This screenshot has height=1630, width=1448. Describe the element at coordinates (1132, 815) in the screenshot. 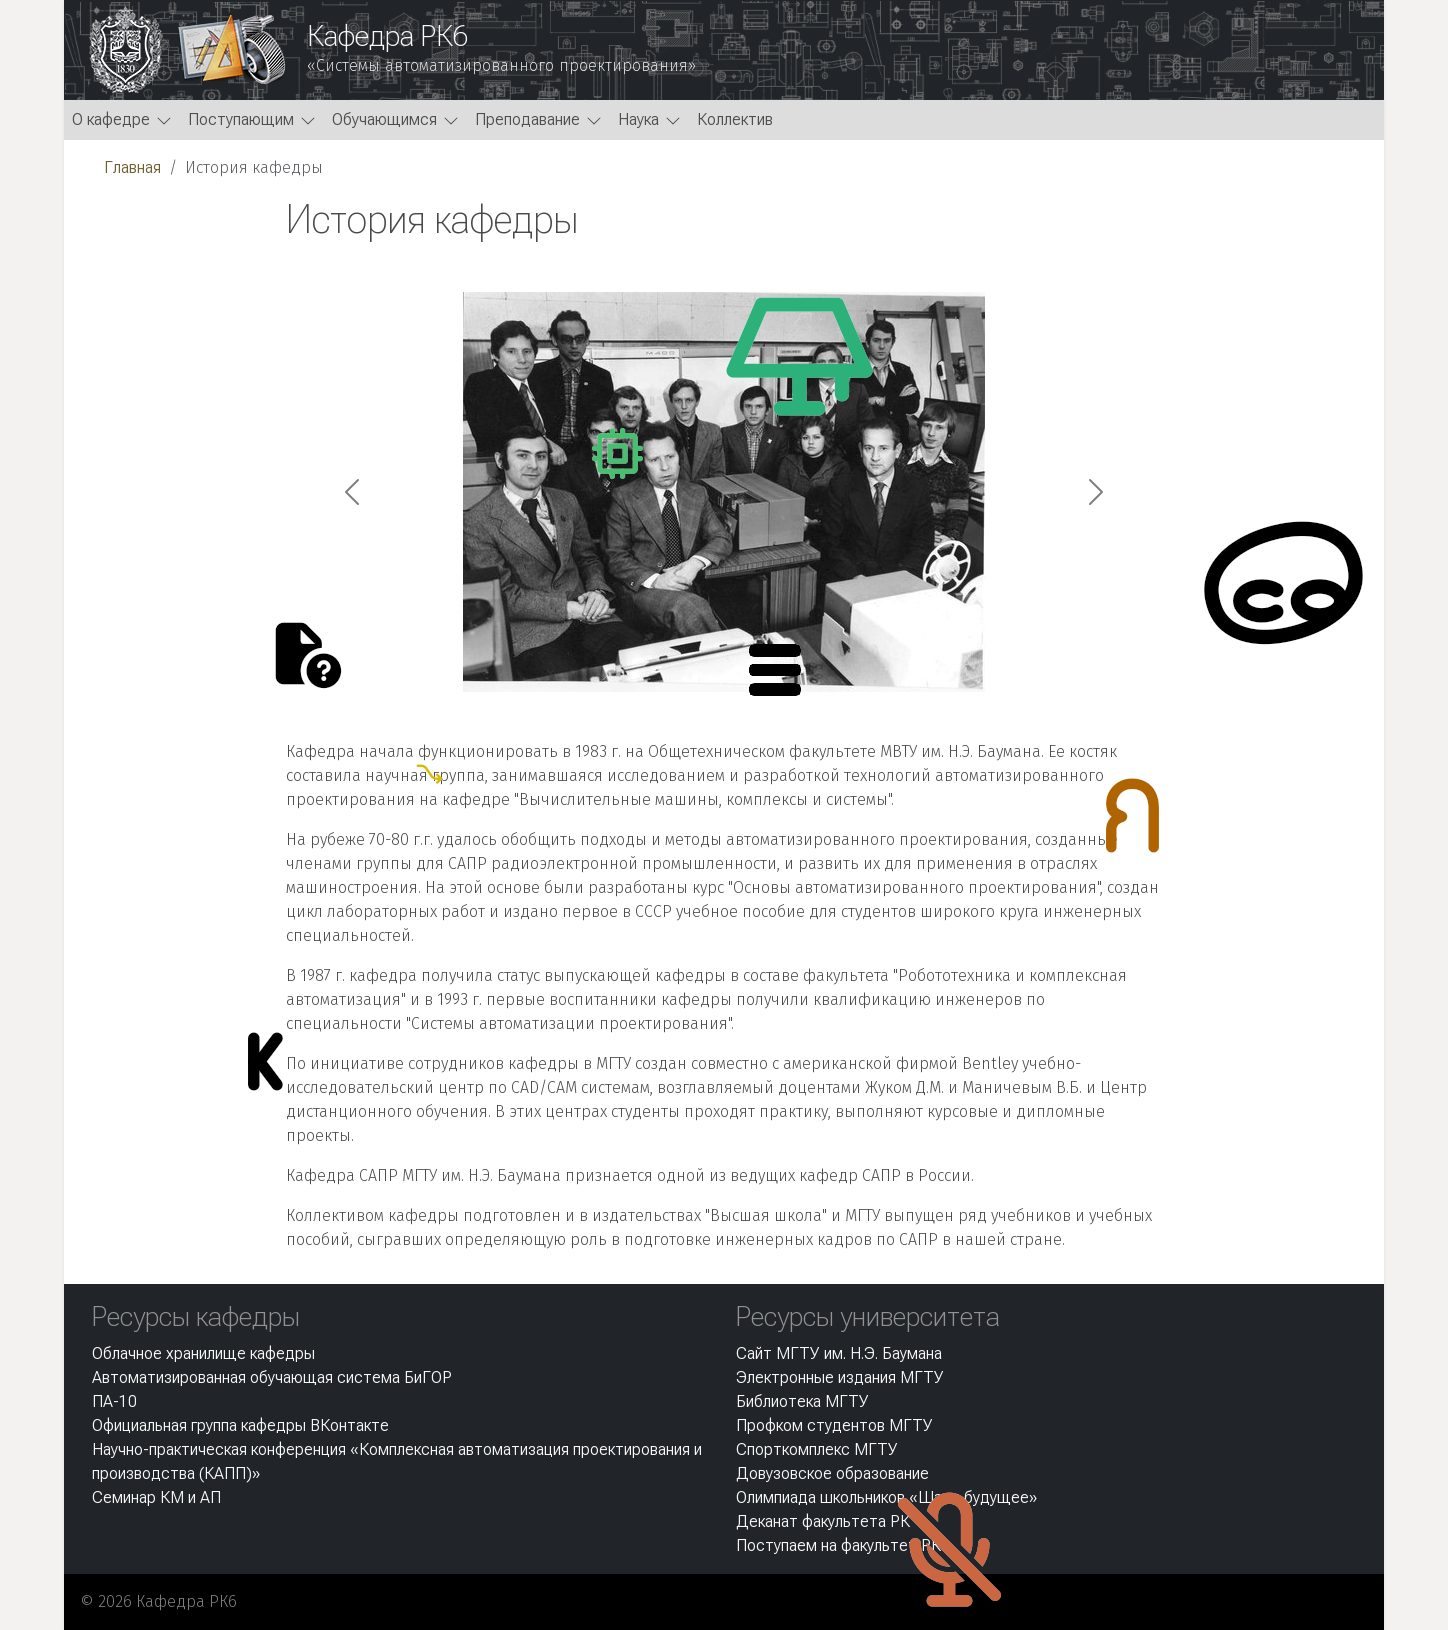

I see `switch to Thai language input` at that location.